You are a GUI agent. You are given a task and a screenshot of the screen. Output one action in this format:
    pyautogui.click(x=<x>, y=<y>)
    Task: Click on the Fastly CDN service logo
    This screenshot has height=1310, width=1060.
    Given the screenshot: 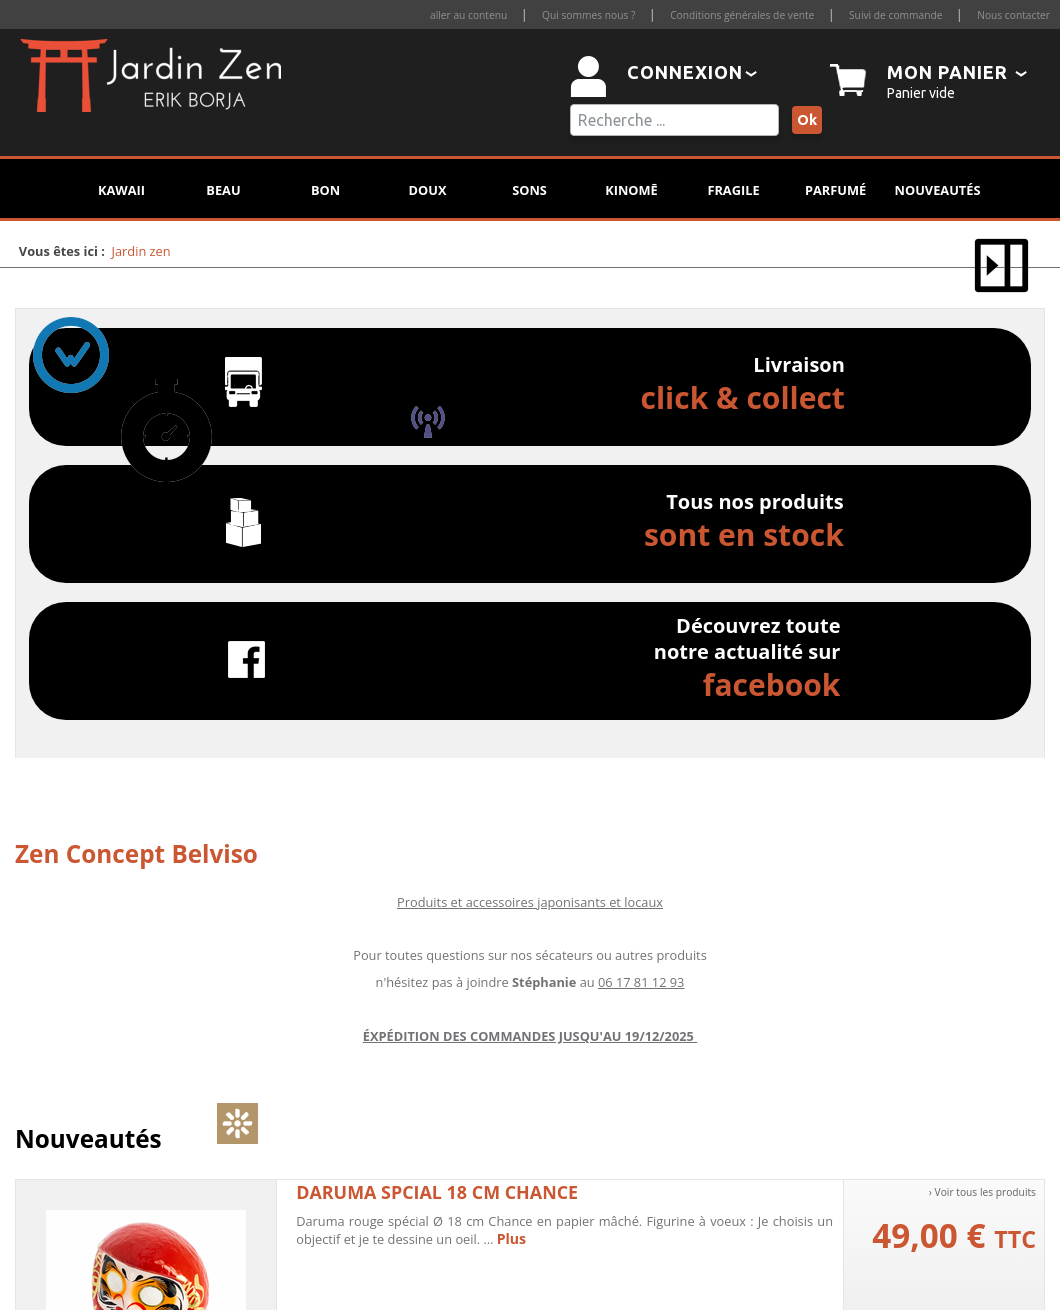 What is the action you would take?
    pyautogui.click(x=166, y=430)
    